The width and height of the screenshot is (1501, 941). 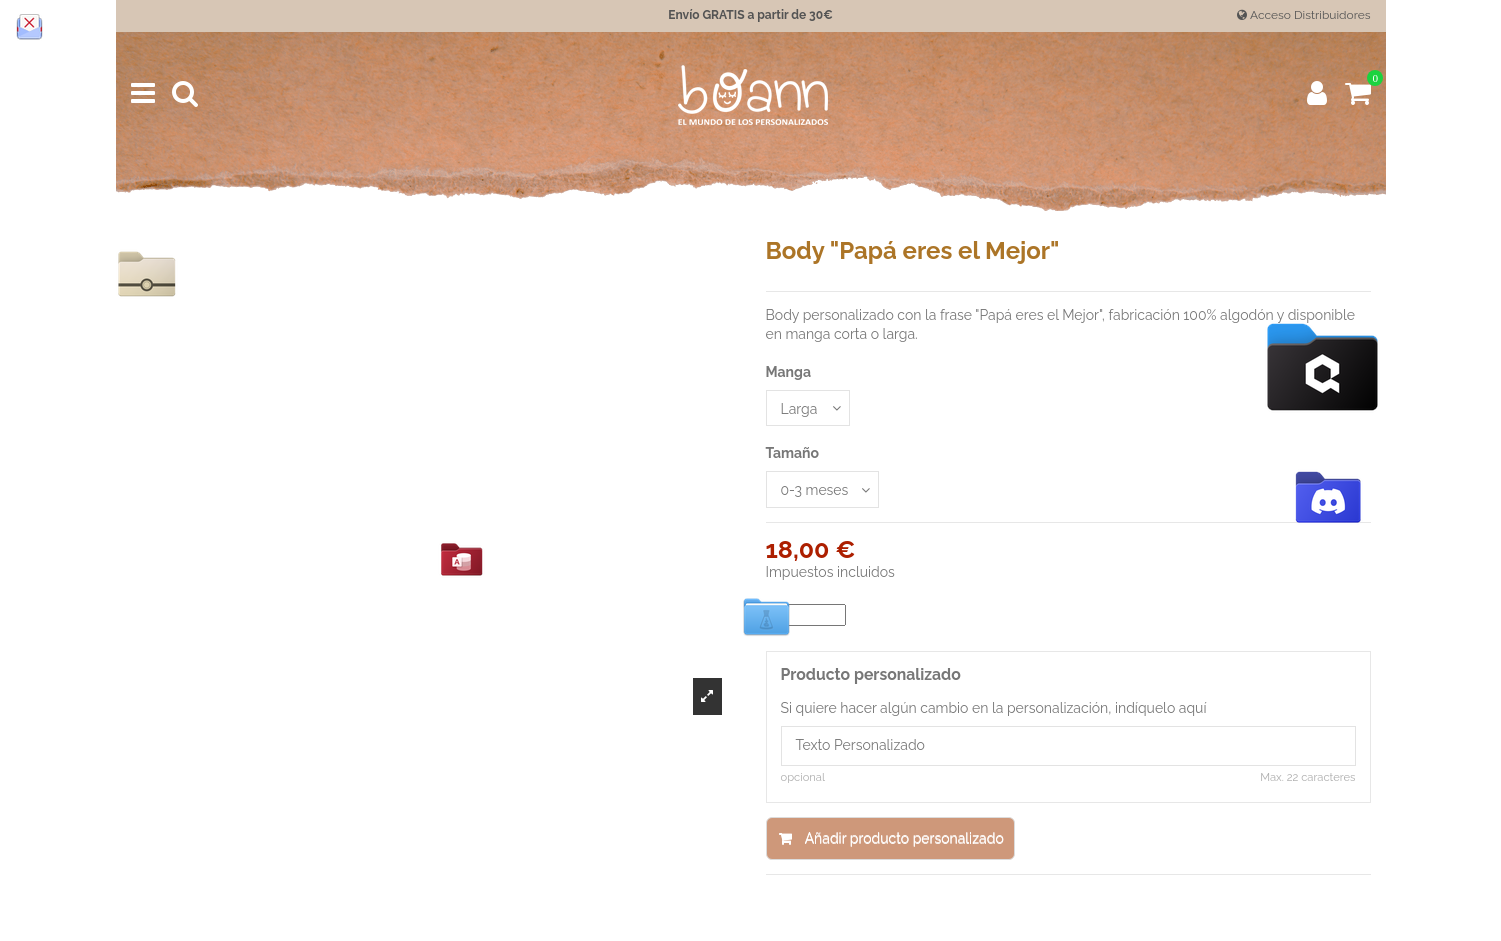 What do you see at coordinates (1322, 370) in the screenshot?
I see `open quixel assets folder` at bounding box center [1322, 370].